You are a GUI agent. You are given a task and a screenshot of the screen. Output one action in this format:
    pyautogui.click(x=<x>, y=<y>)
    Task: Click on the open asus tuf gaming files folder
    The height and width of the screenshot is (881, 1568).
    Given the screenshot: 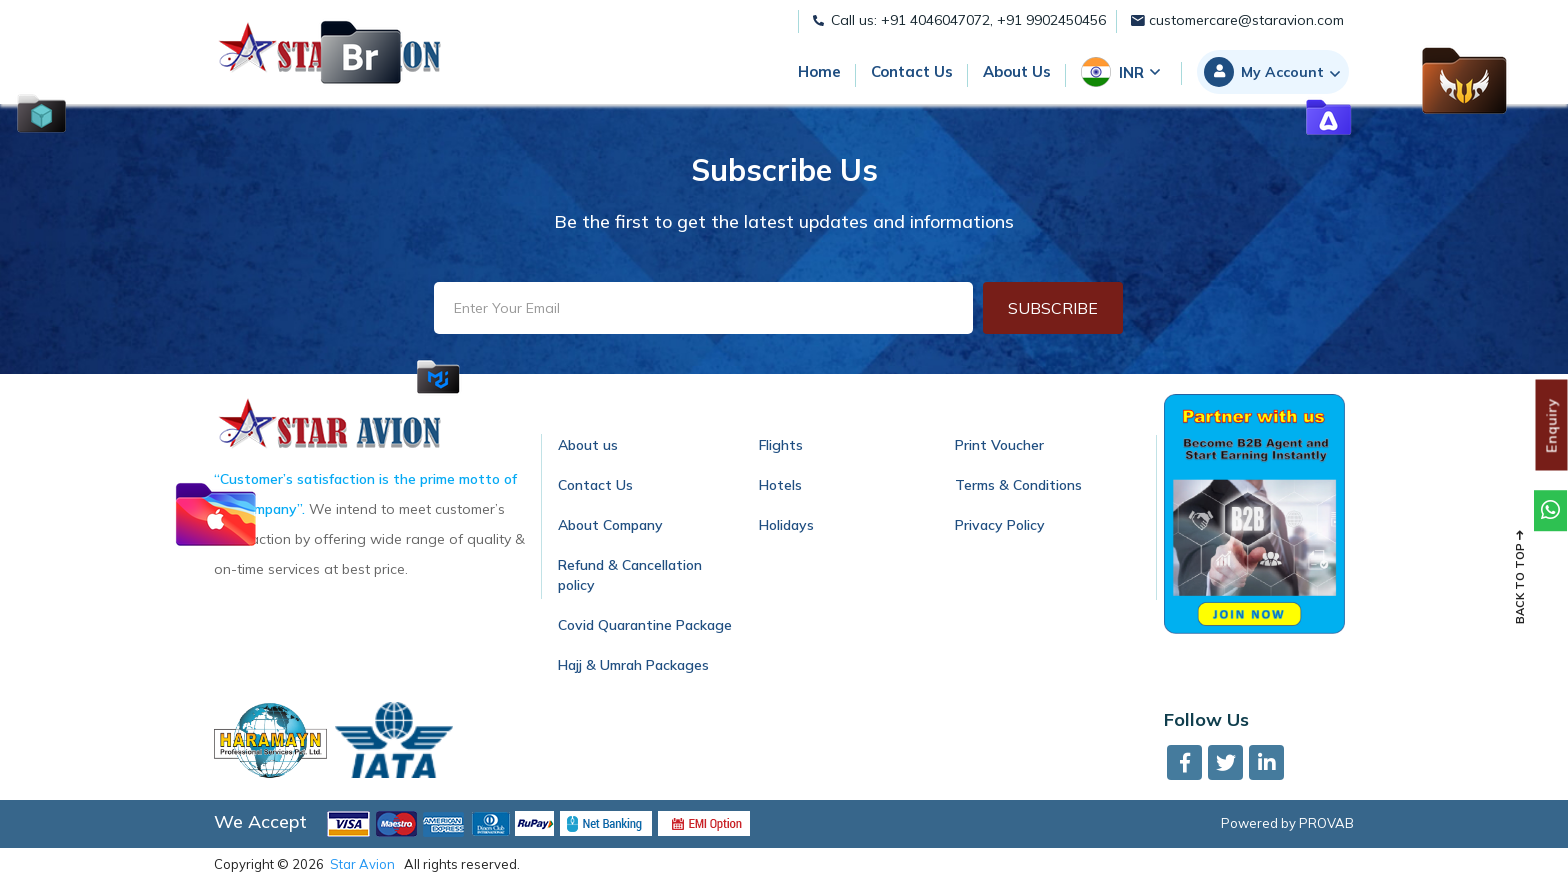 What is the action you would take?
    pyautogui.click(x=1464, y=83)
    